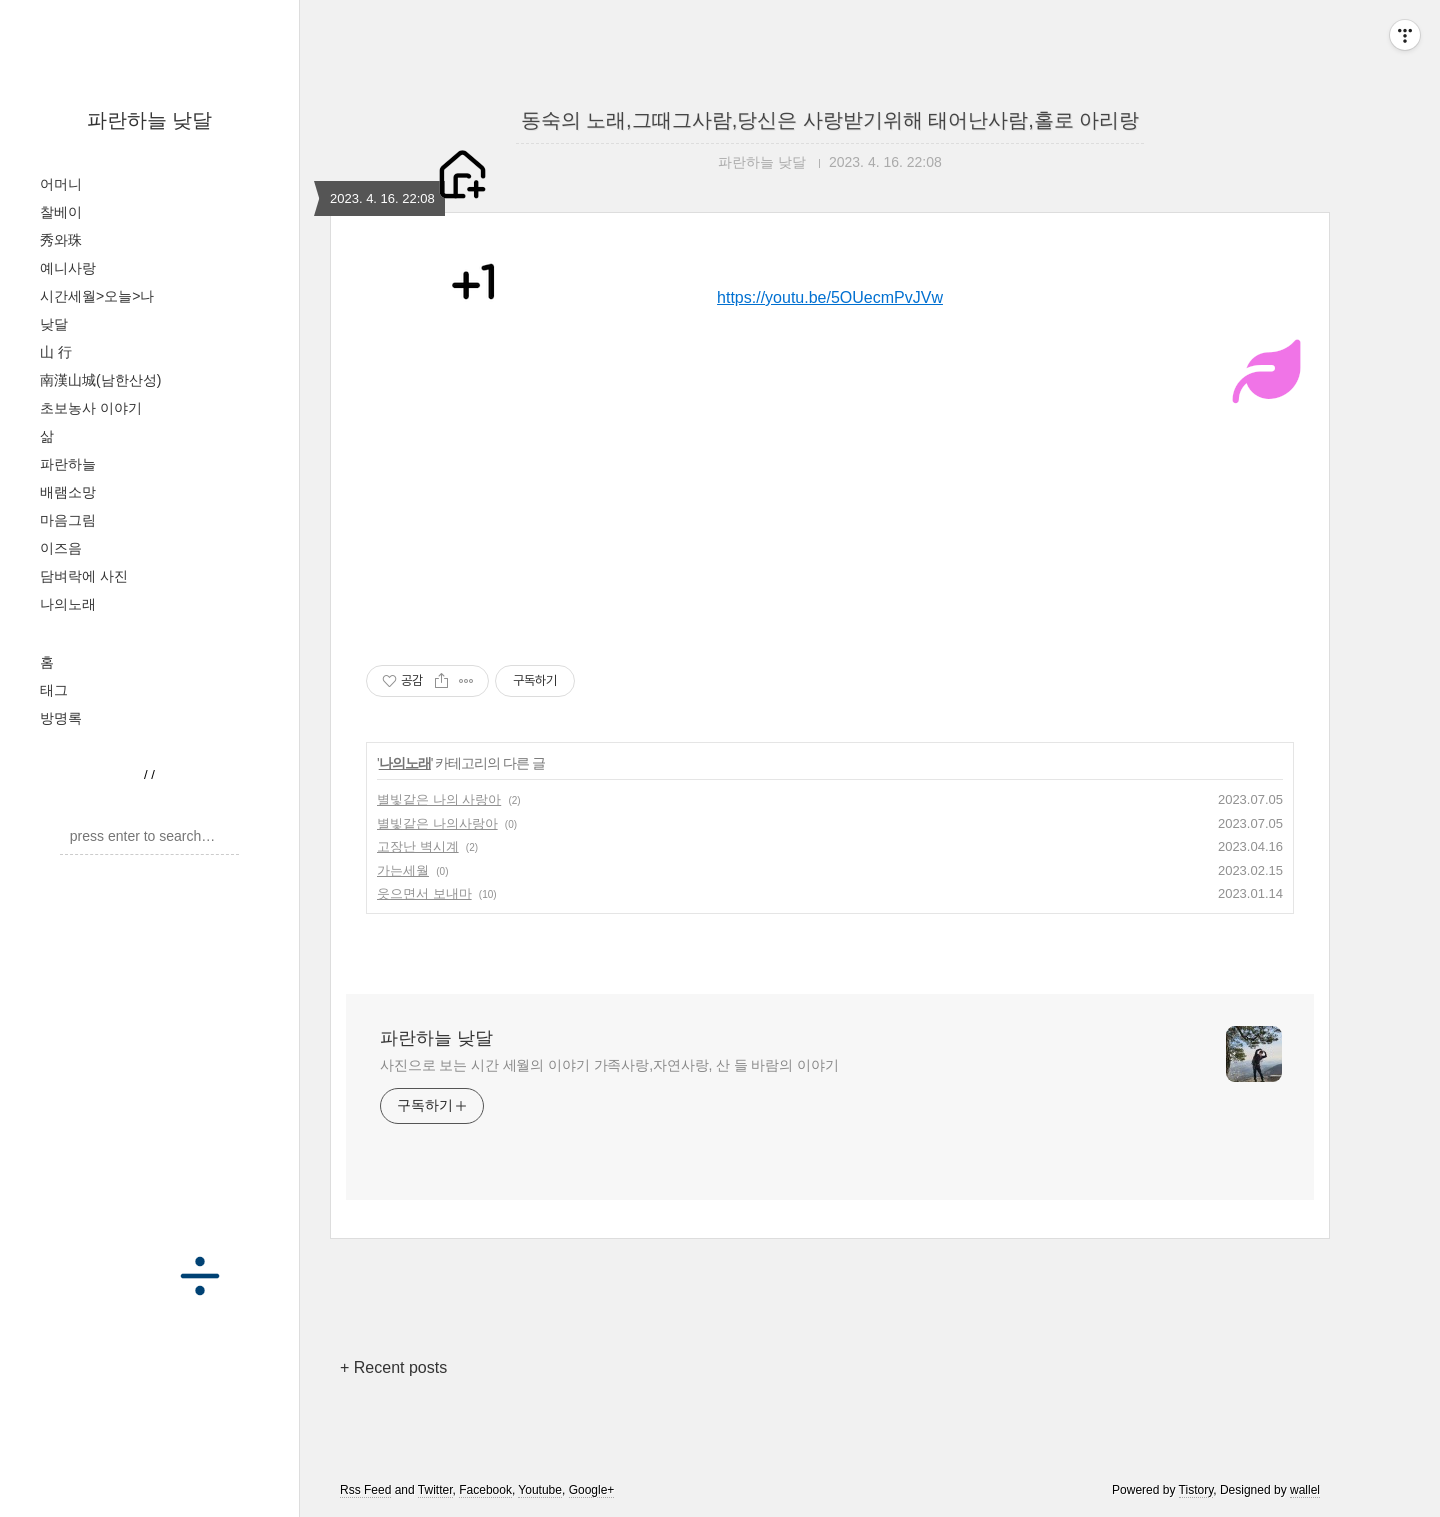 This screenshot has width=1440, height=1517. What do you see at coordinates (474, 282) in the screenshot?
I see `add one to a count or quantity` at bounding box center [474, 282].